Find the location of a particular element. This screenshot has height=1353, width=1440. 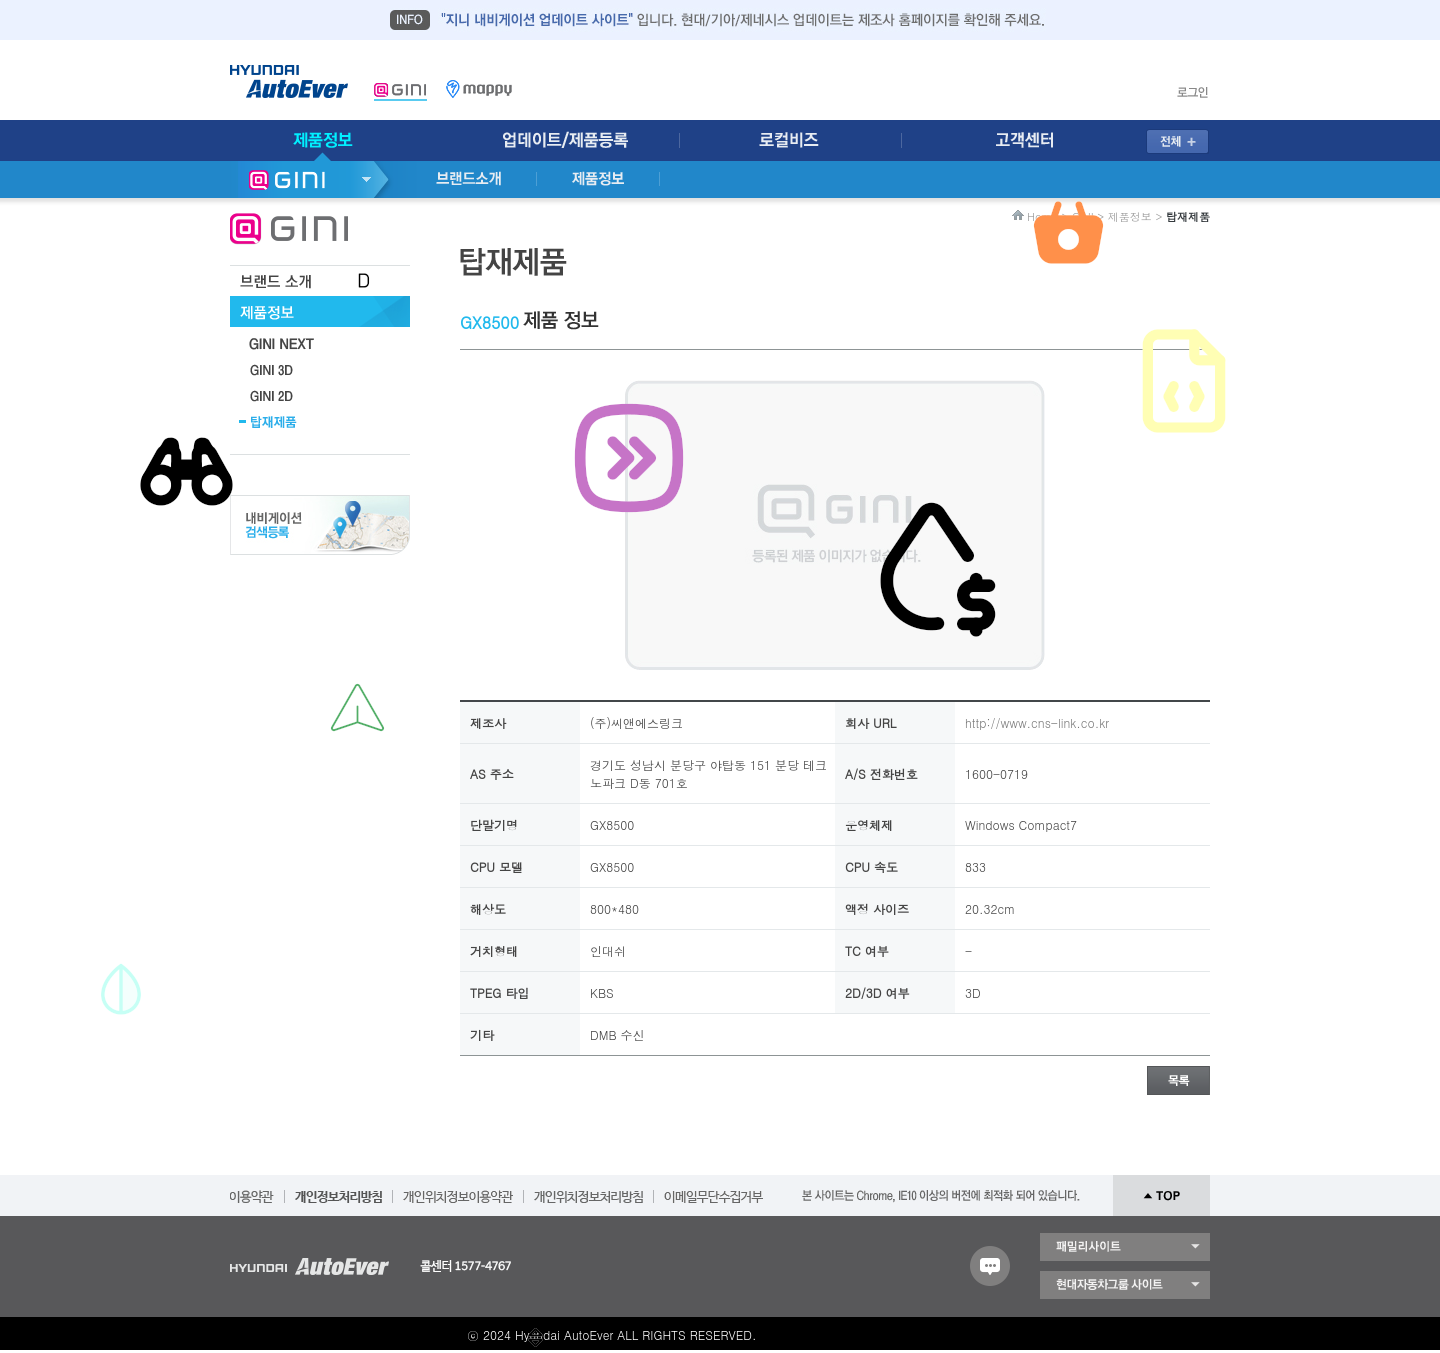

view source code file is located at coordinates (1184, 381).